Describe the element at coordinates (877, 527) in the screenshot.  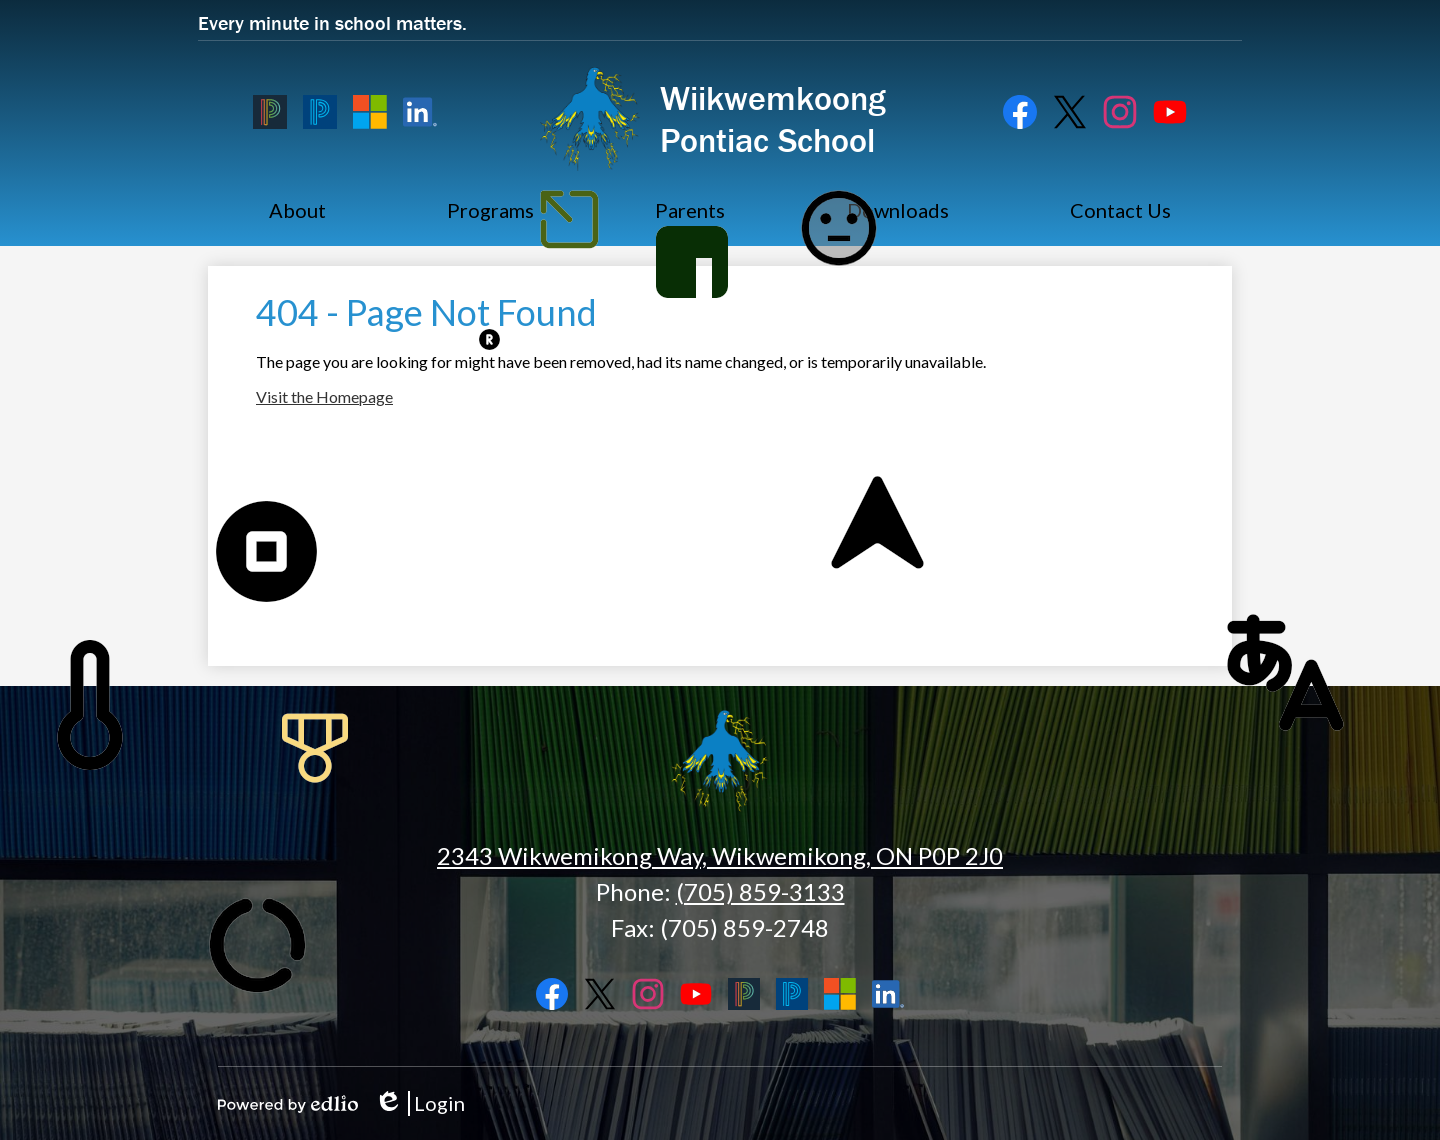
I see `start navigation or get directions` at that location.